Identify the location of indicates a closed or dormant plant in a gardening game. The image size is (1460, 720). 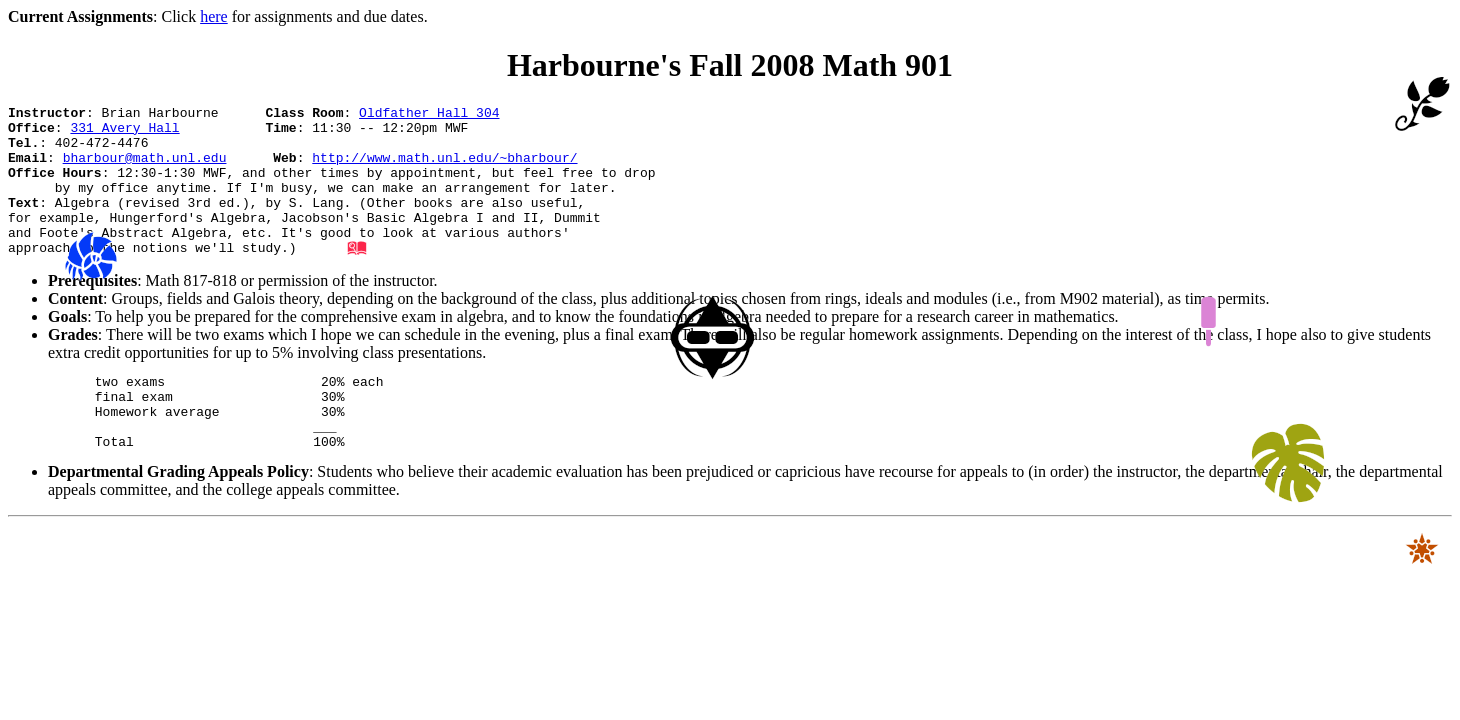
(1422, 104).